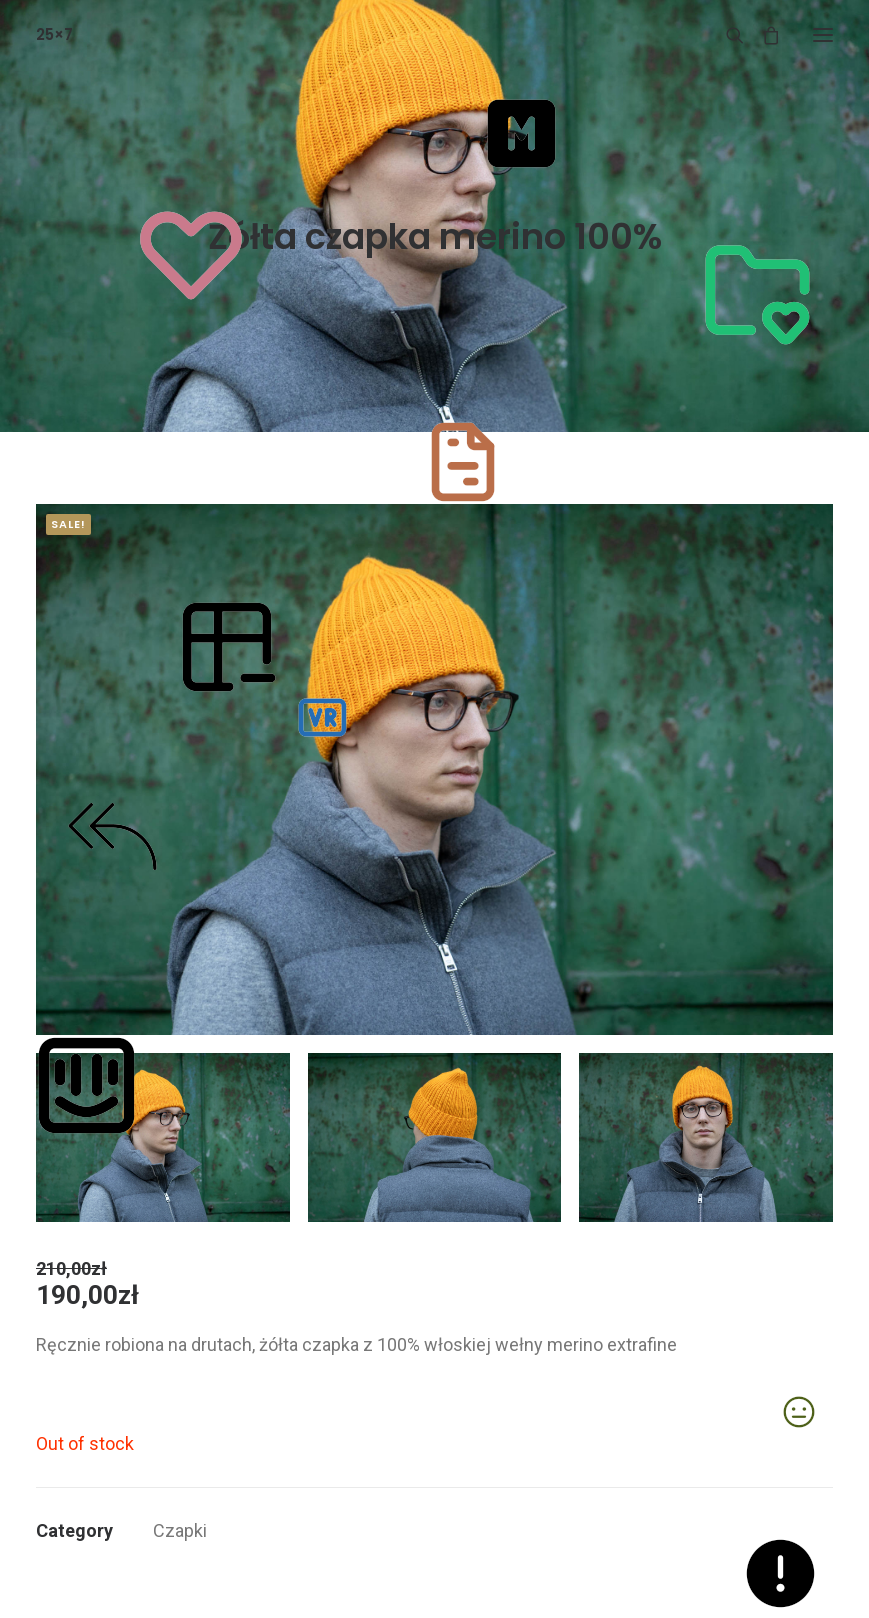 Image resolution: width=869 pixels, height=1618 pixels. What do you see at coordinates (227, 647) in the screenshot?
I see `remove a row or column from a table` at bounding box center [227, 647].